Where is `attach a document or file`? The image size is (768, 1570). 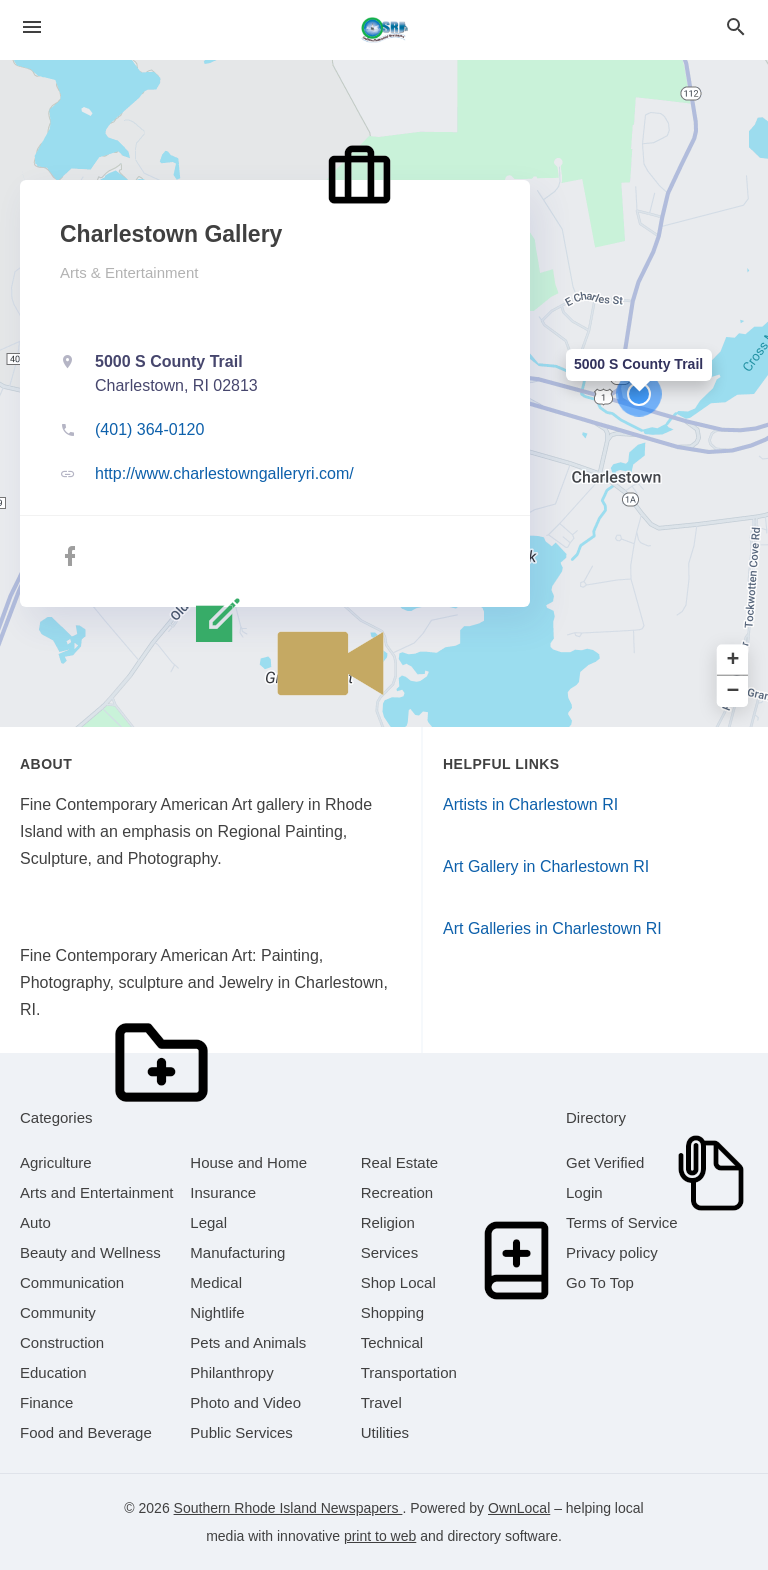 attach a document or file is located at coordinates (711, 1173).